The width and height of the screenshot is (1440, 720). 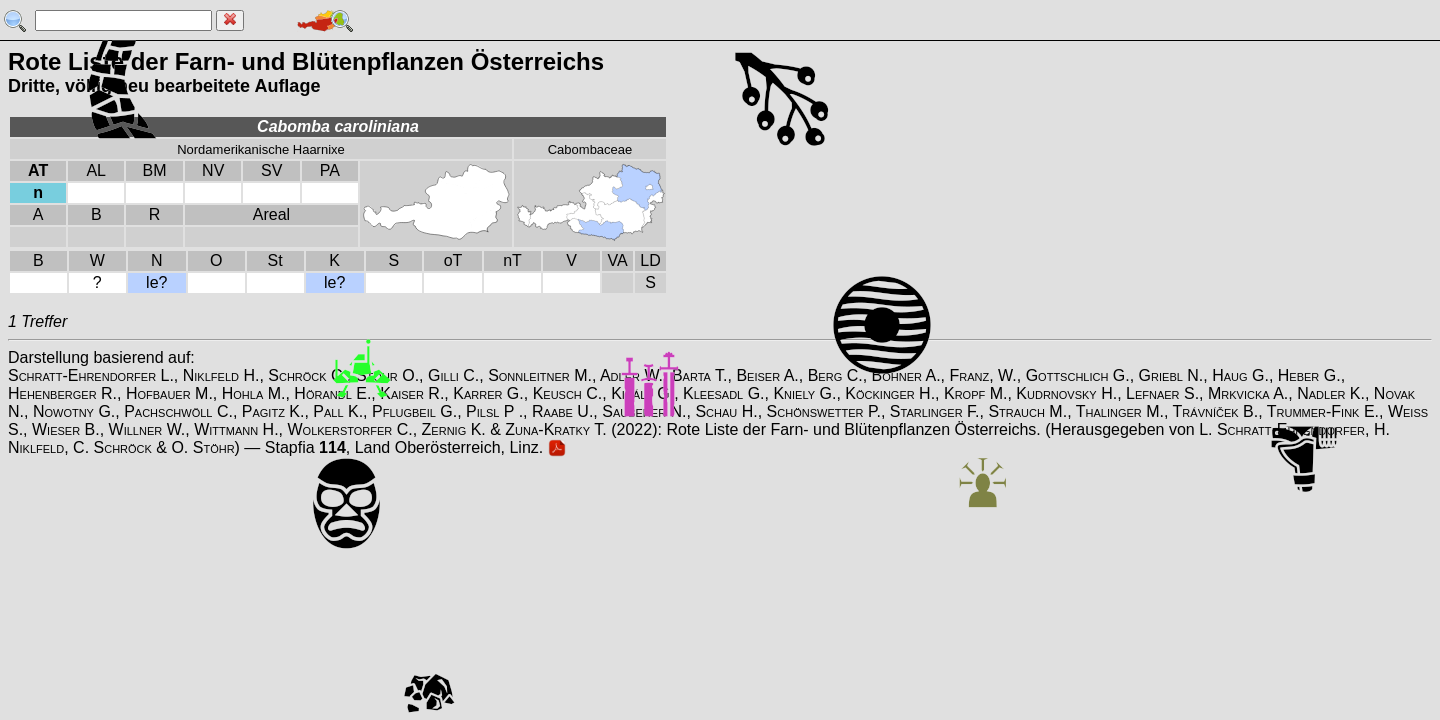 What do you see at coordinates (650, 383) in the screenshot?
I see `view the Sverd i Fjell monument landmark` at bounding box center [650, 383].